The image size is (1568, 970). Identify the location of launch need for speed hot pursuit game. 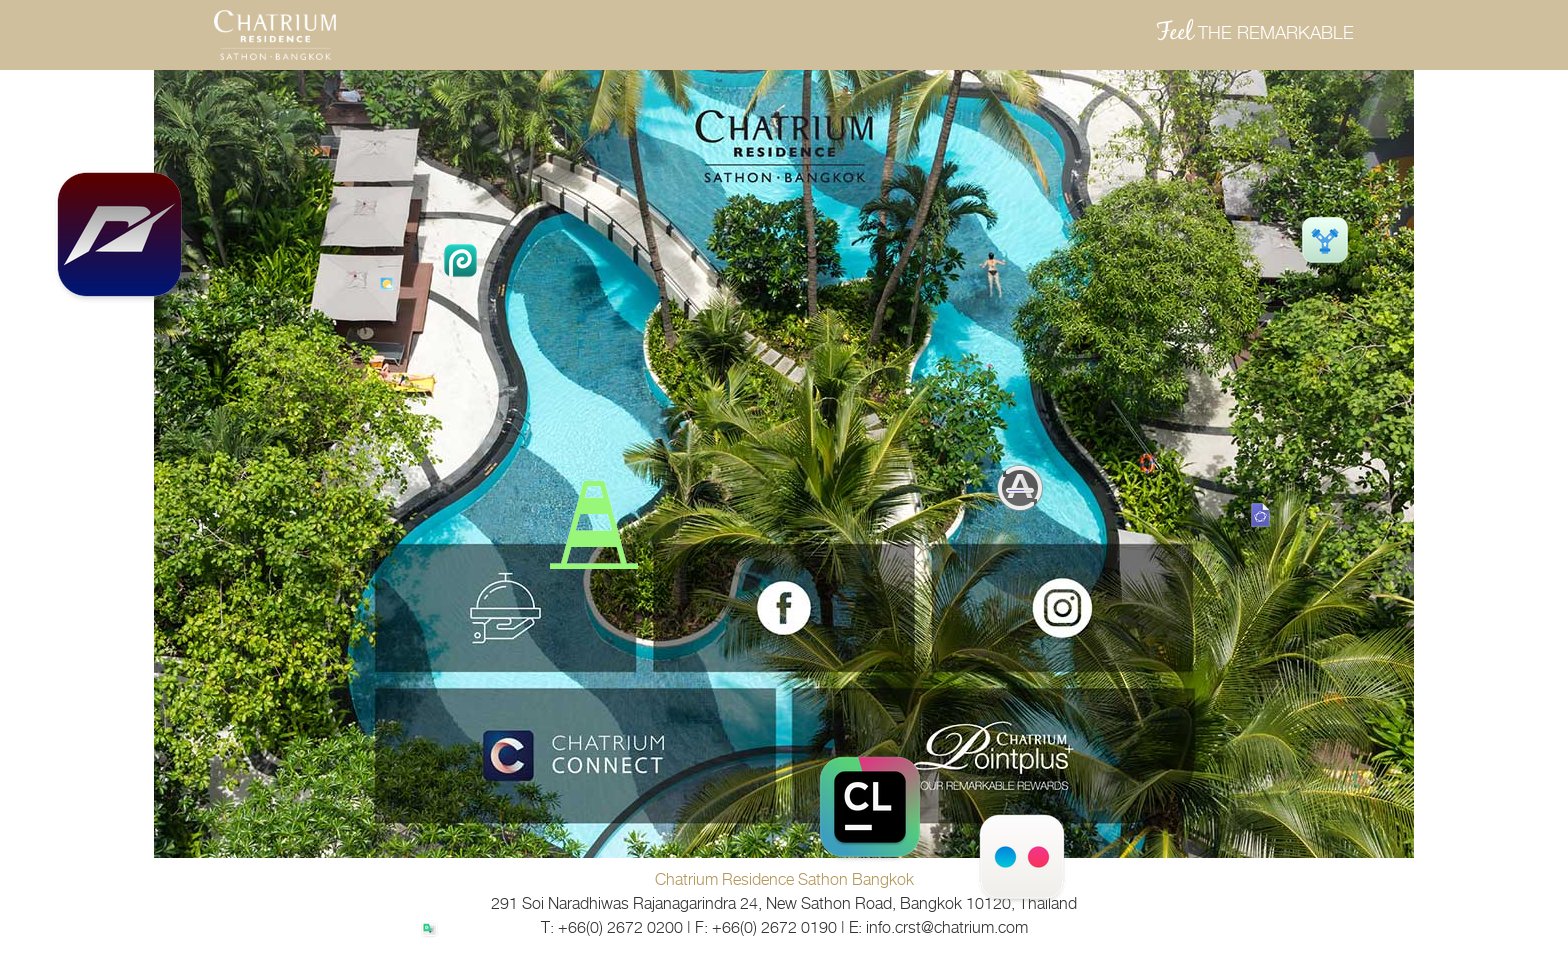
(119, 234).